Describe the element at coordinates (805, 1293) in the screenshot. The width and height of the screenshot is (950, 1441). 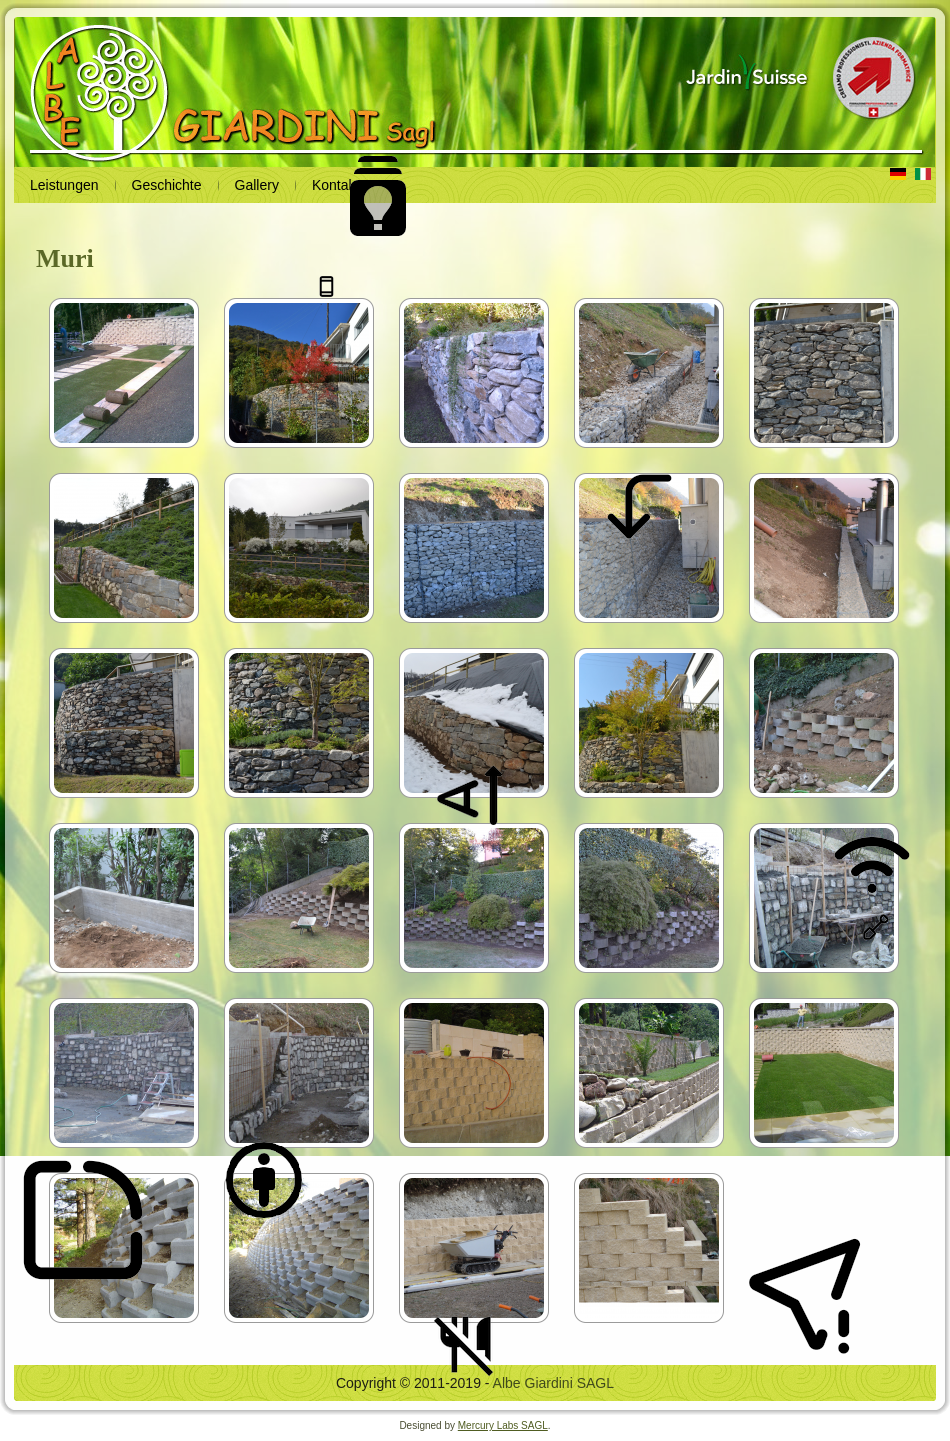
I see `location alert or warning` at that location.